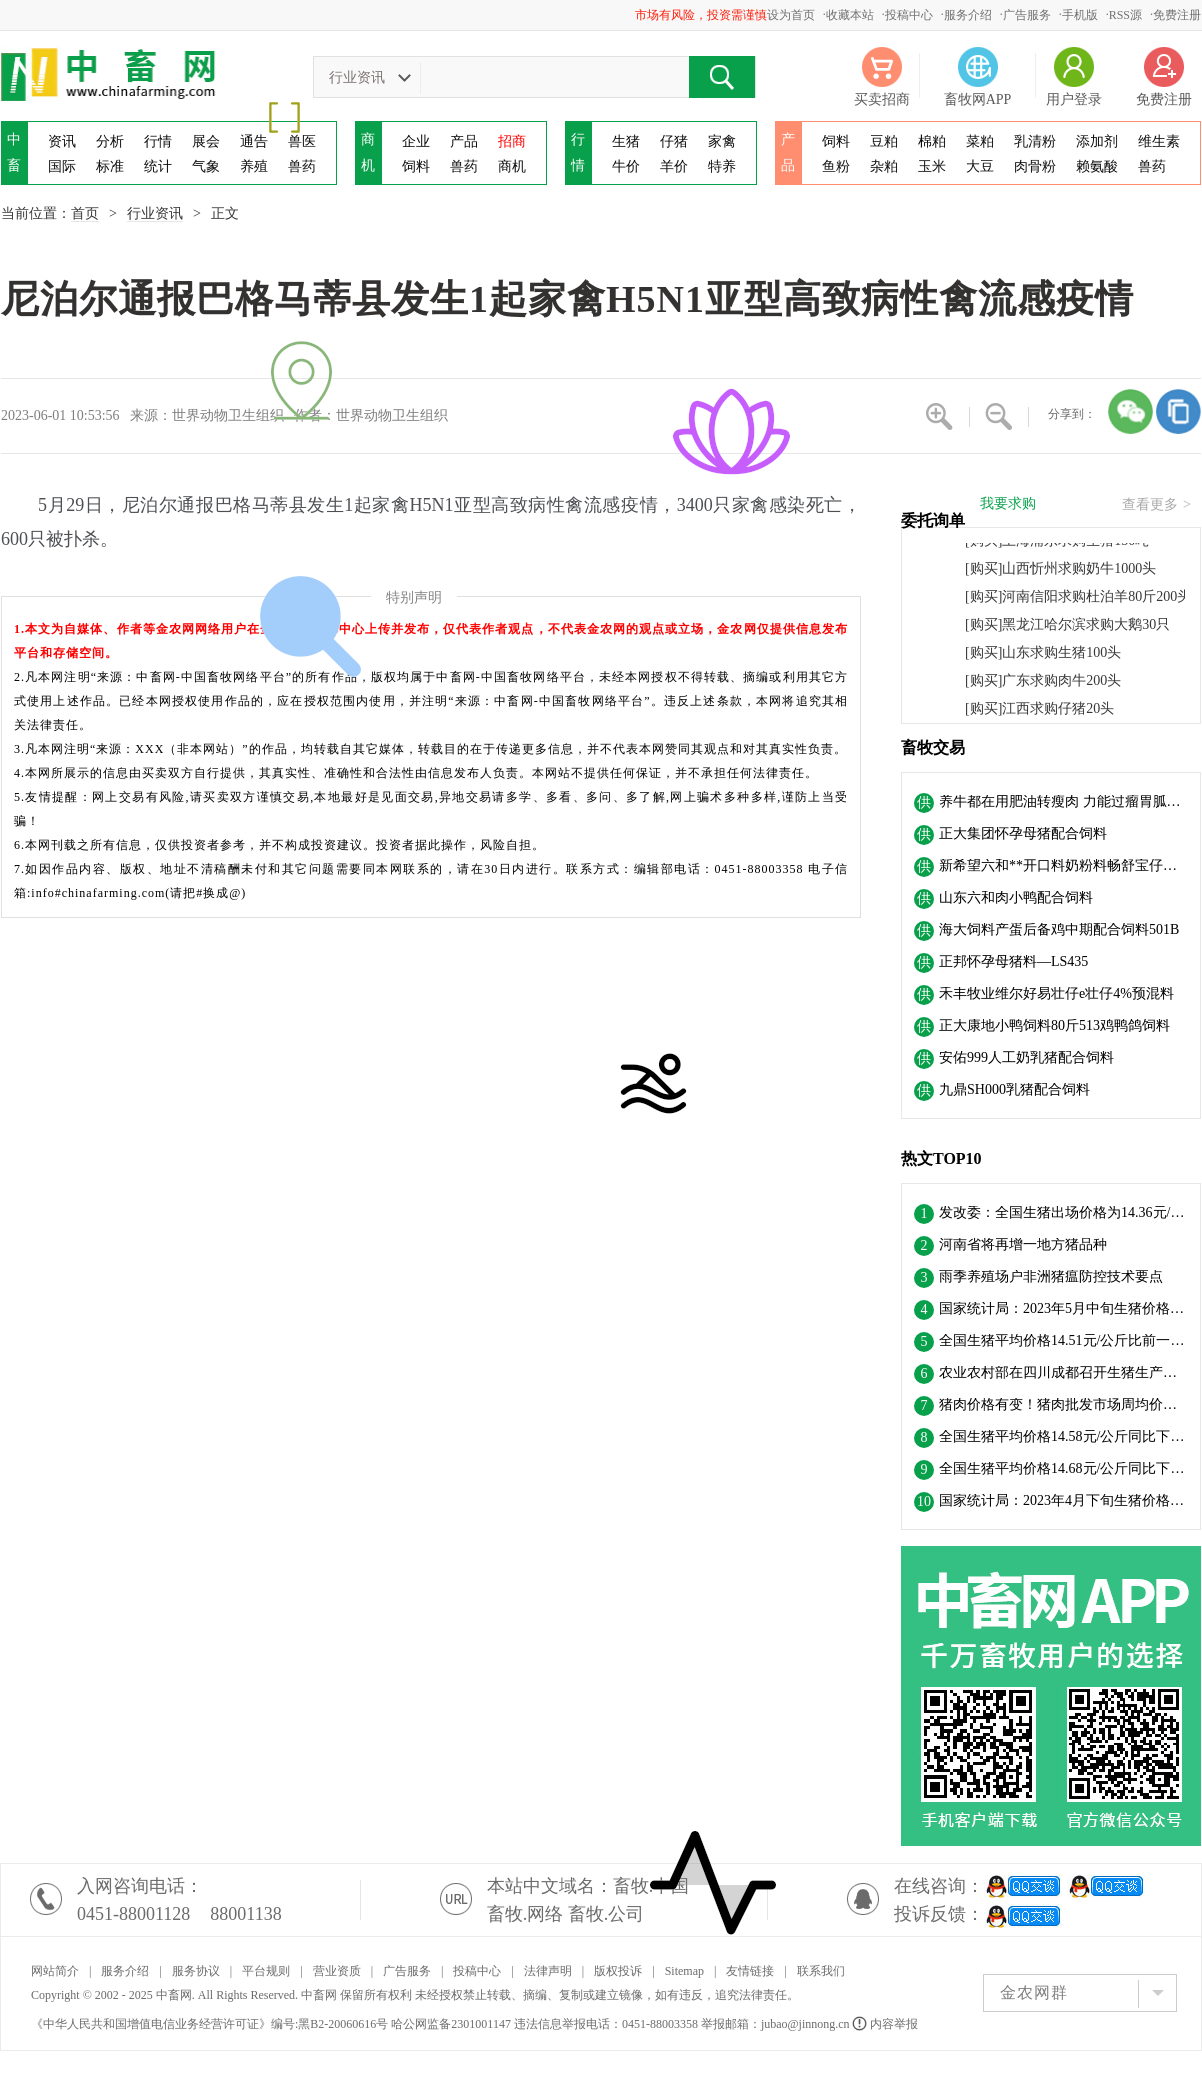 The width and height of the screenshot is (1202, 2091). I want to click on insert or edit code brackets, so click(284, 117).